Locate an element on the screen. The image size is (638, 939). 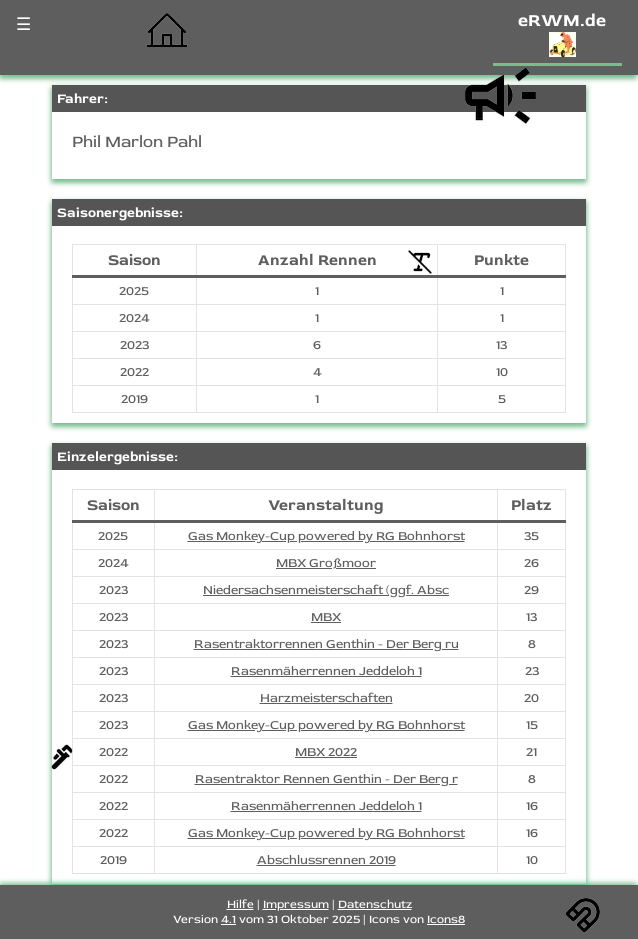
access plumbing services is located at coordinates (62, 757).